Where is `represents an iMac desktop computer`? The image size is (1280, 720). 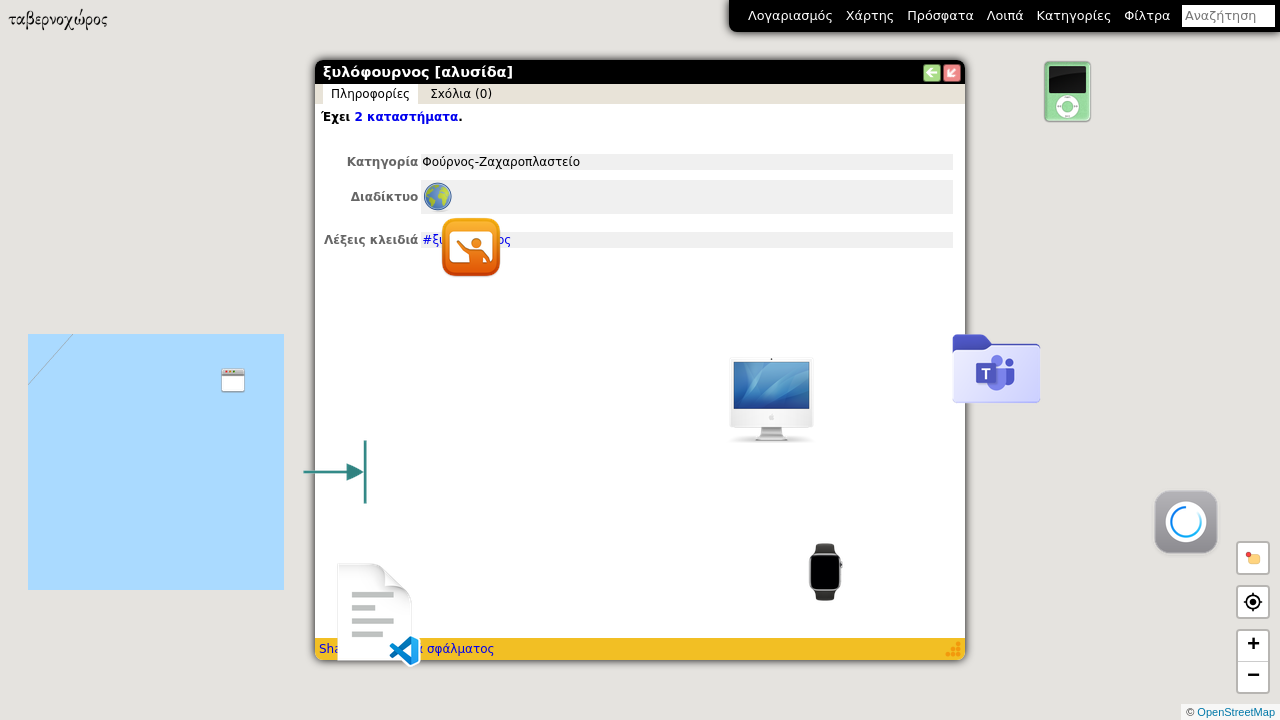
represents an iMac desktop computer is located at coordinates (771, 394).